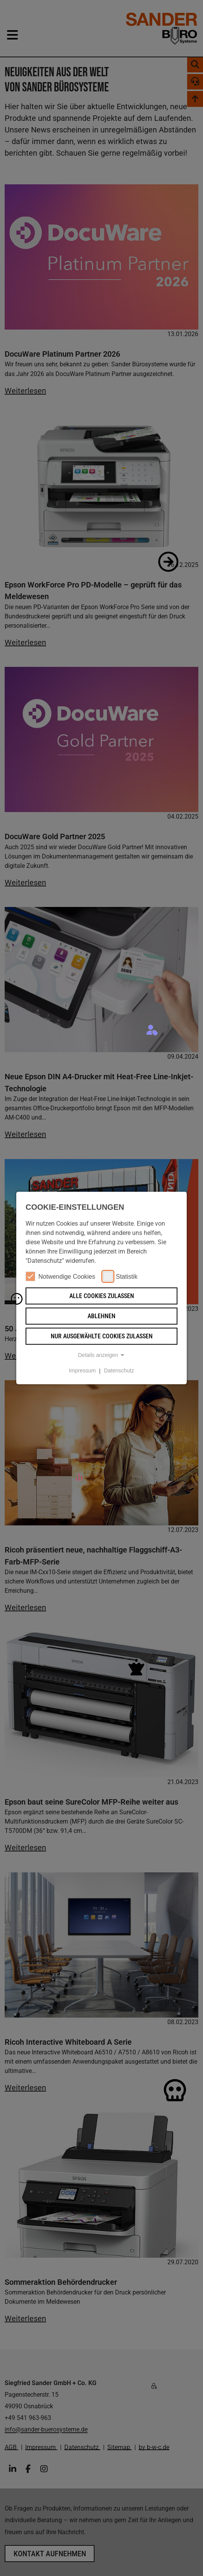 The height and width of the screenshot is (2576, 203). What do you see at coordinates (152, 1030) in the screenshot?
I see `tag or label a user profile` at bounding box center [152, 1030].